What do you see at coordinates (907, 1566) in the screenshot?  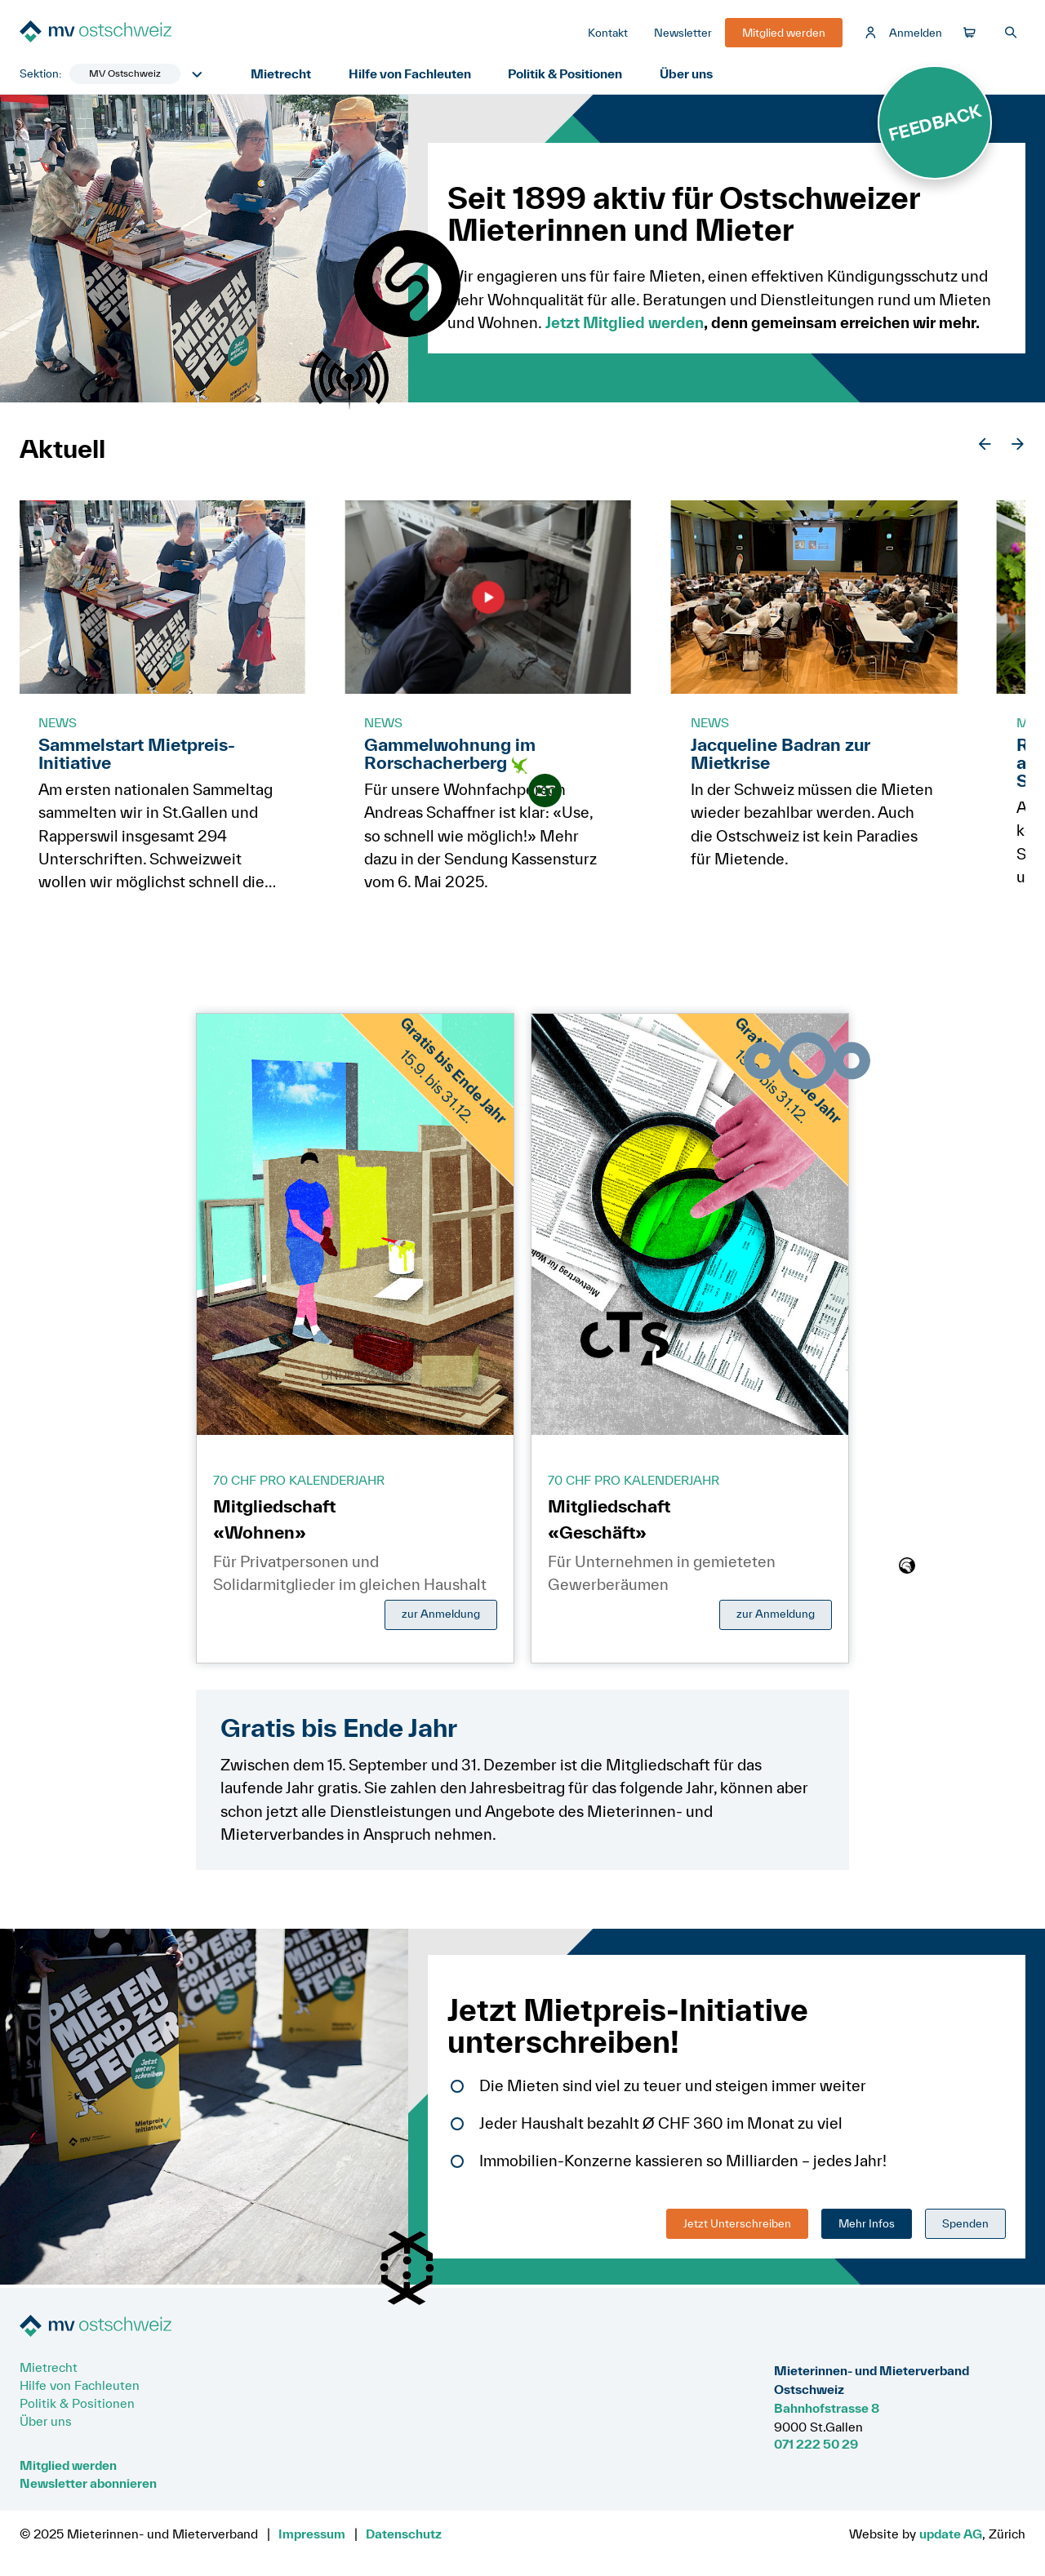 I see `indicates delphi programming environment or IDE` at bounding box center [907, 1566].